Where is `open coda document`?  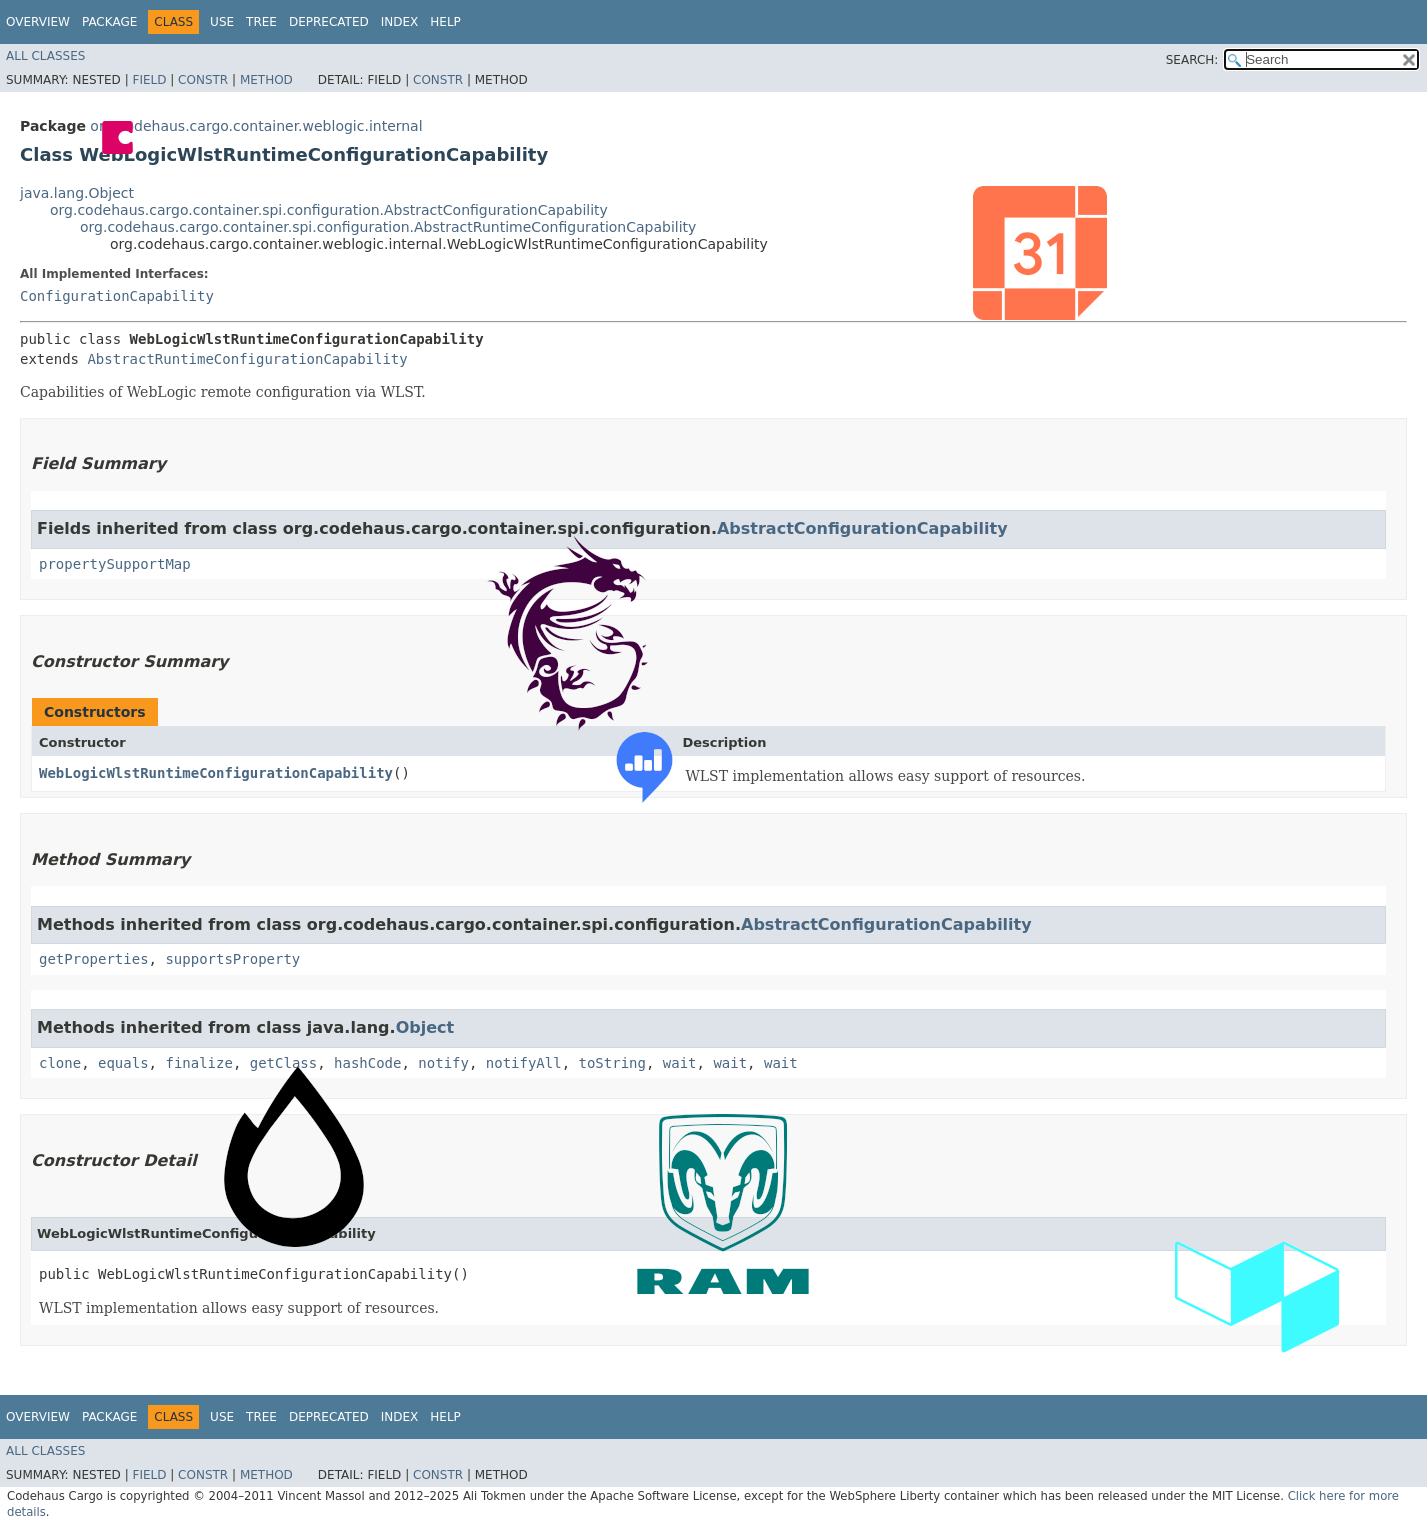 open coda document is located at coordinates (117, 137).